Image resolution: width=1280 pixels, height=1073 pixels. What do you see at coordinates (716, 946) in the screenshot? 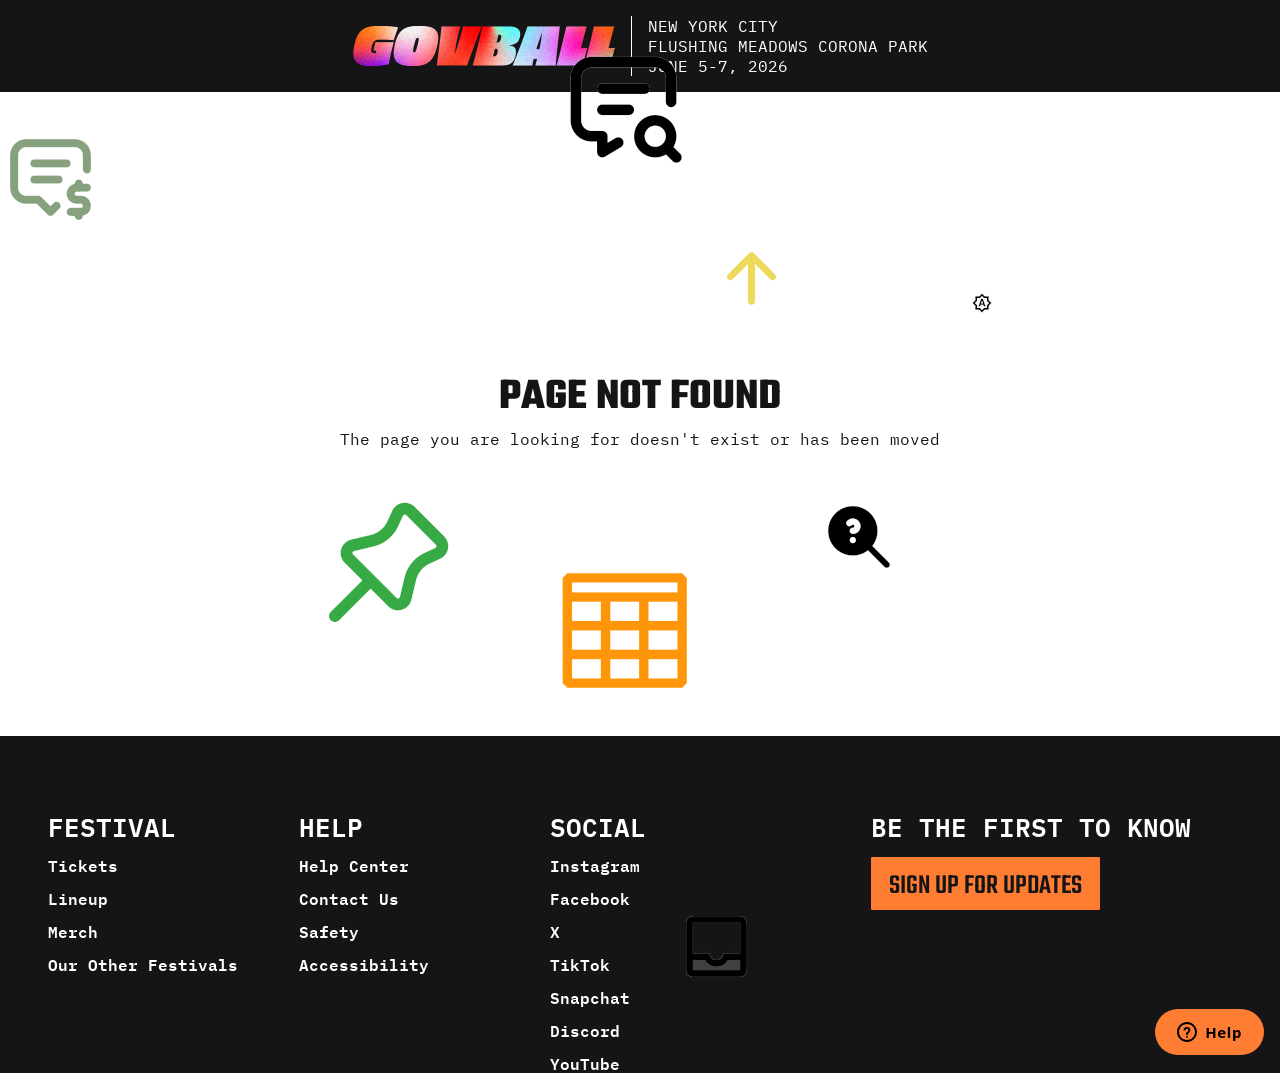
I see `access your inbox` at bounding box center [716, 946].